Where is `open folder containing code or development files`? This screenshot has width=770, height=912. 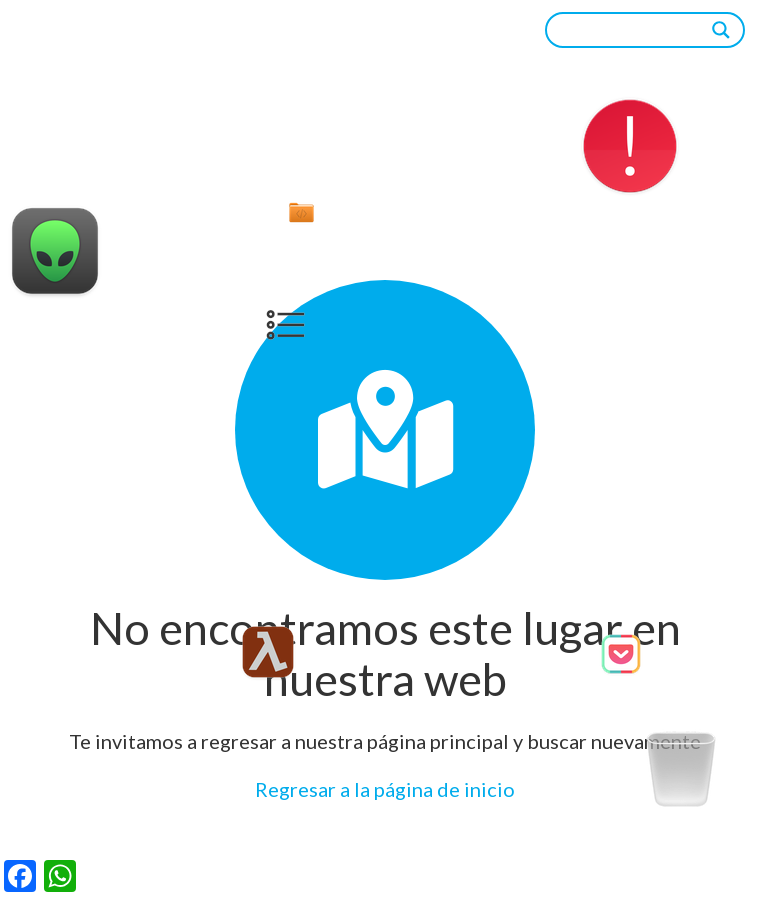
open folder containing code or development files is located at coordinates (301, 212).